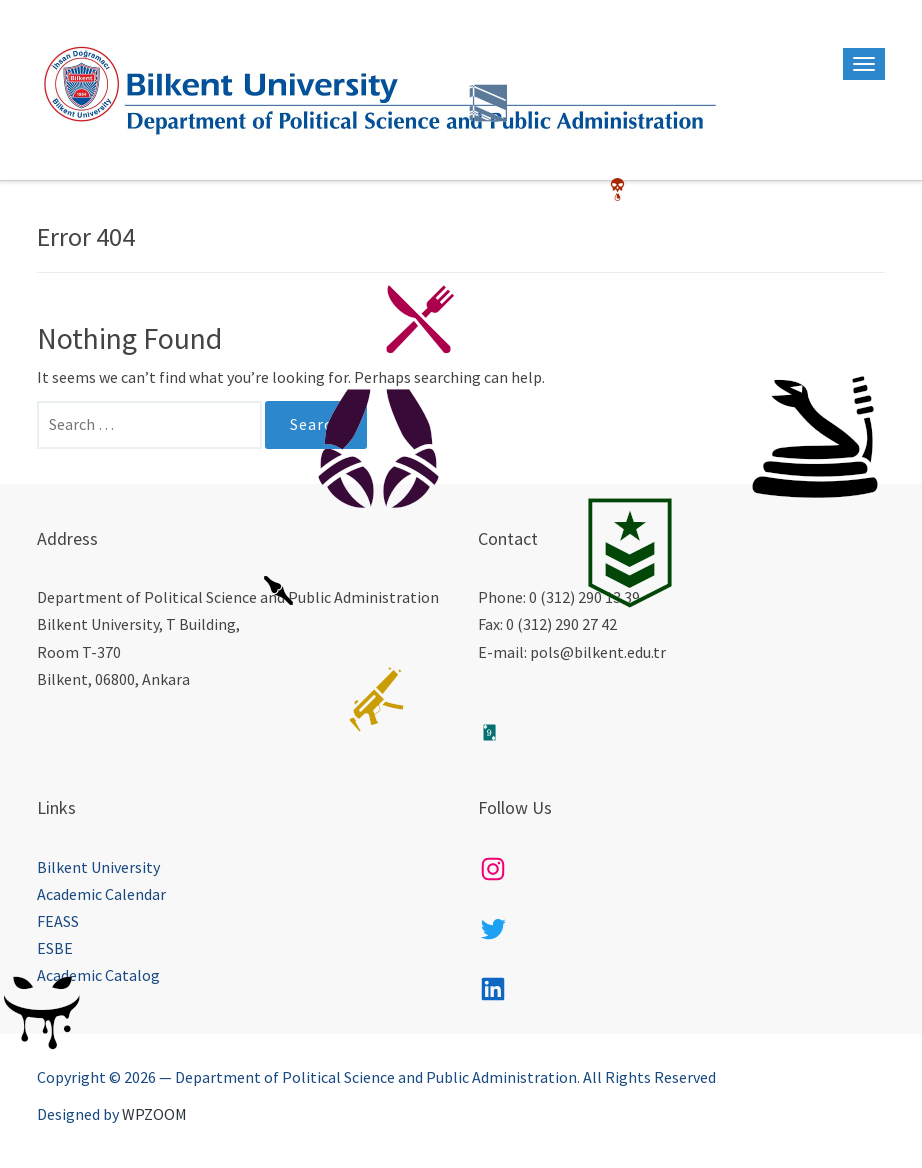  I want to click on indicates armor or defensive equipment, so click(488, 103).